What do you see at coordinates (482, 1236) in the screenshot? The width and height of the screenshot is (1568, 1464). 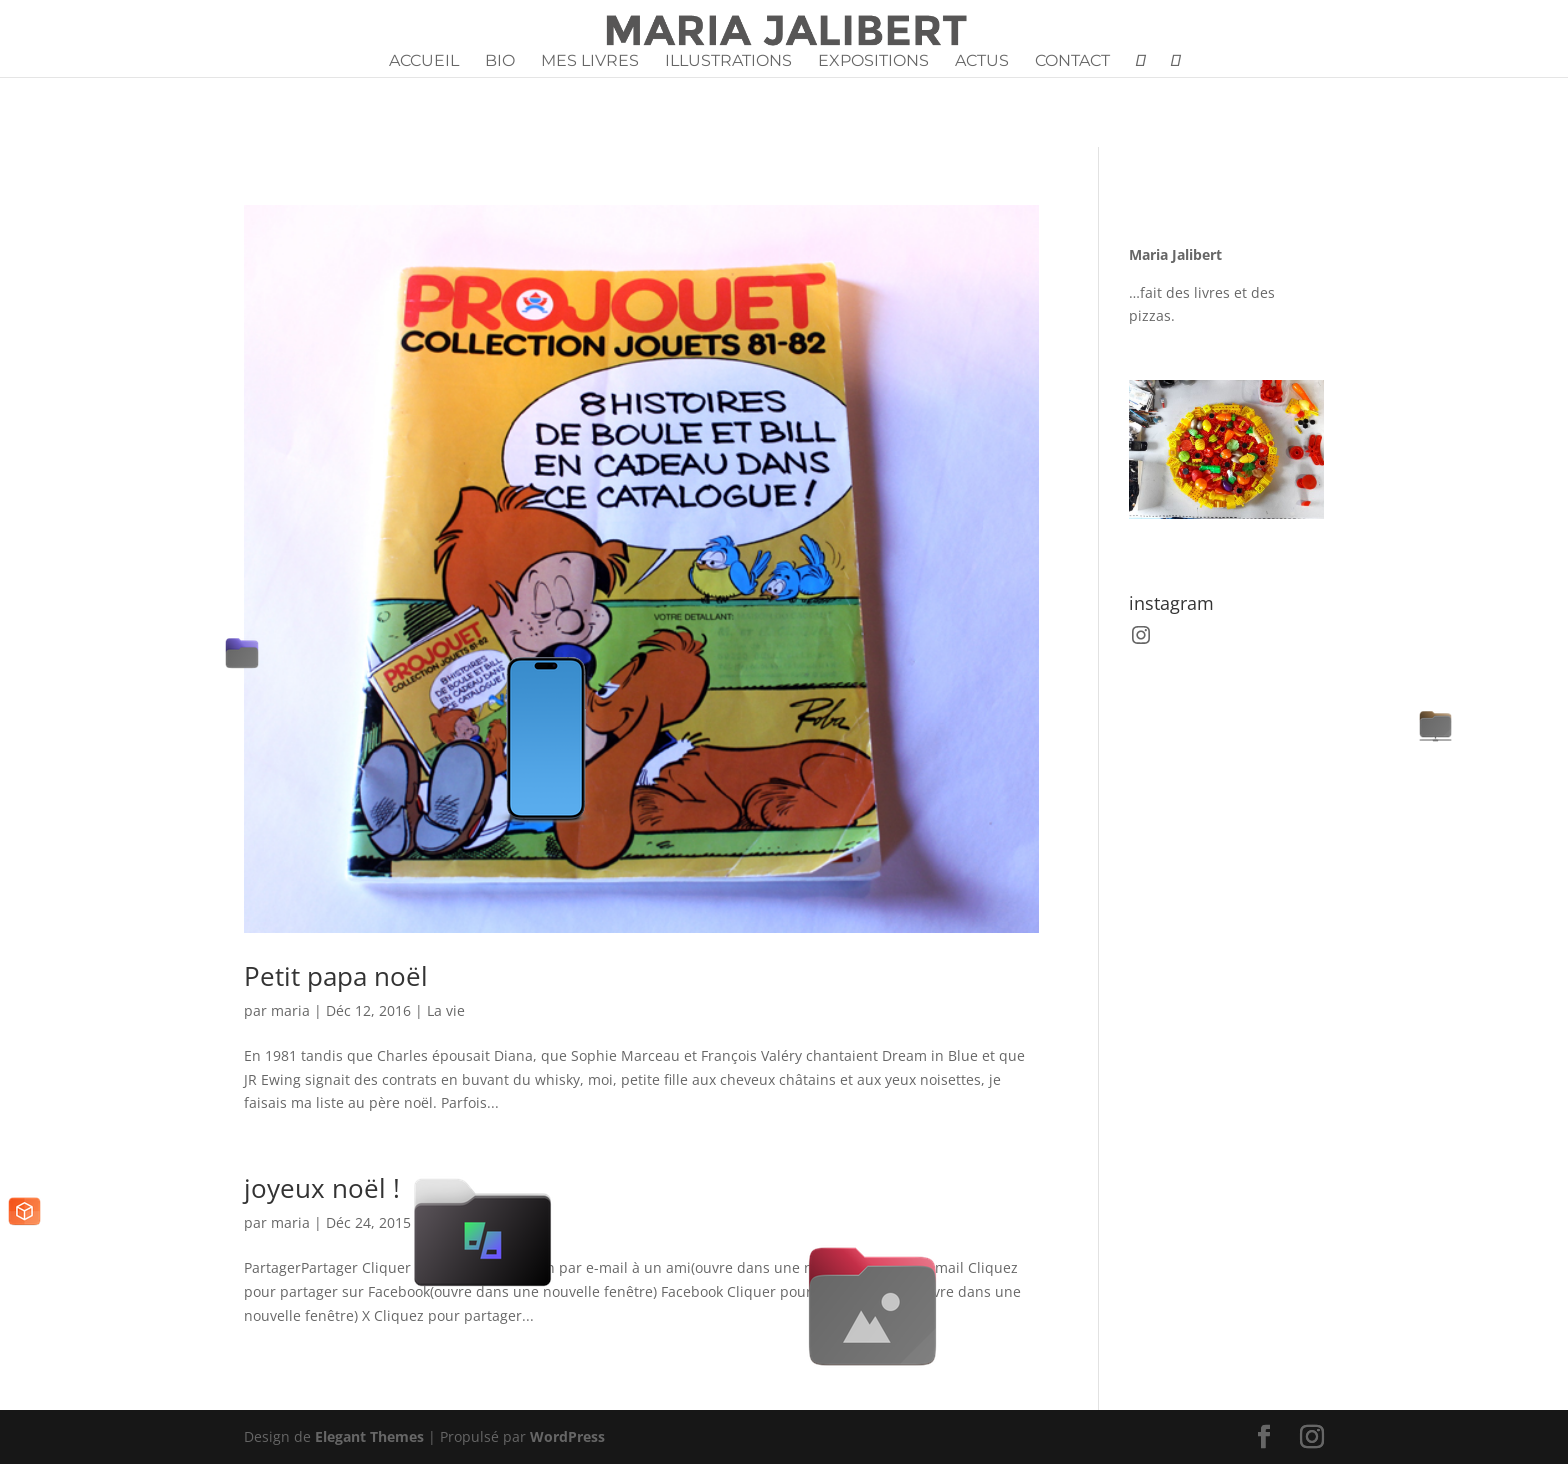 I see `open folder containing JetBrains Code With Me projects` at bounding box center [482, 1236].